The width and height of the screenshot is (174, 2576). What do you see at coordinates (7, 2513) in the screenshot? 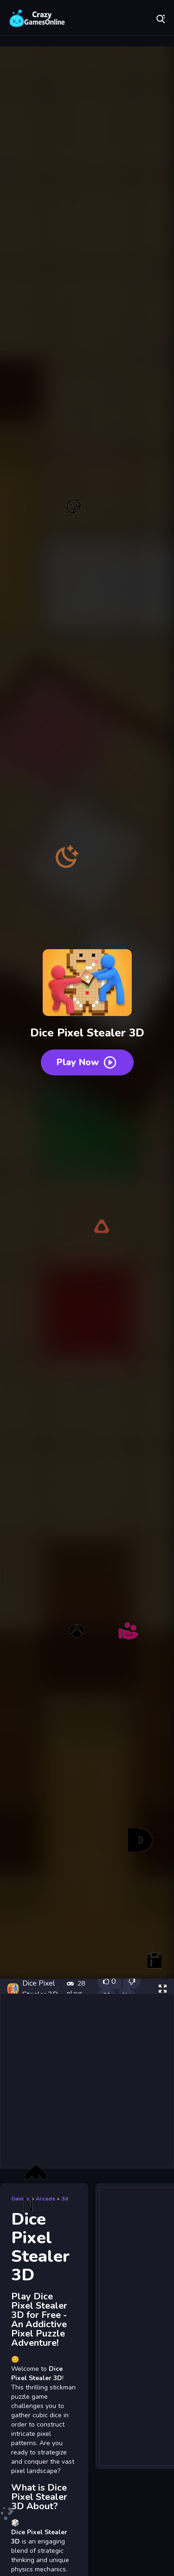
I see `KDE Plasma desktop environment logo` at bounding box center [7, 2513].